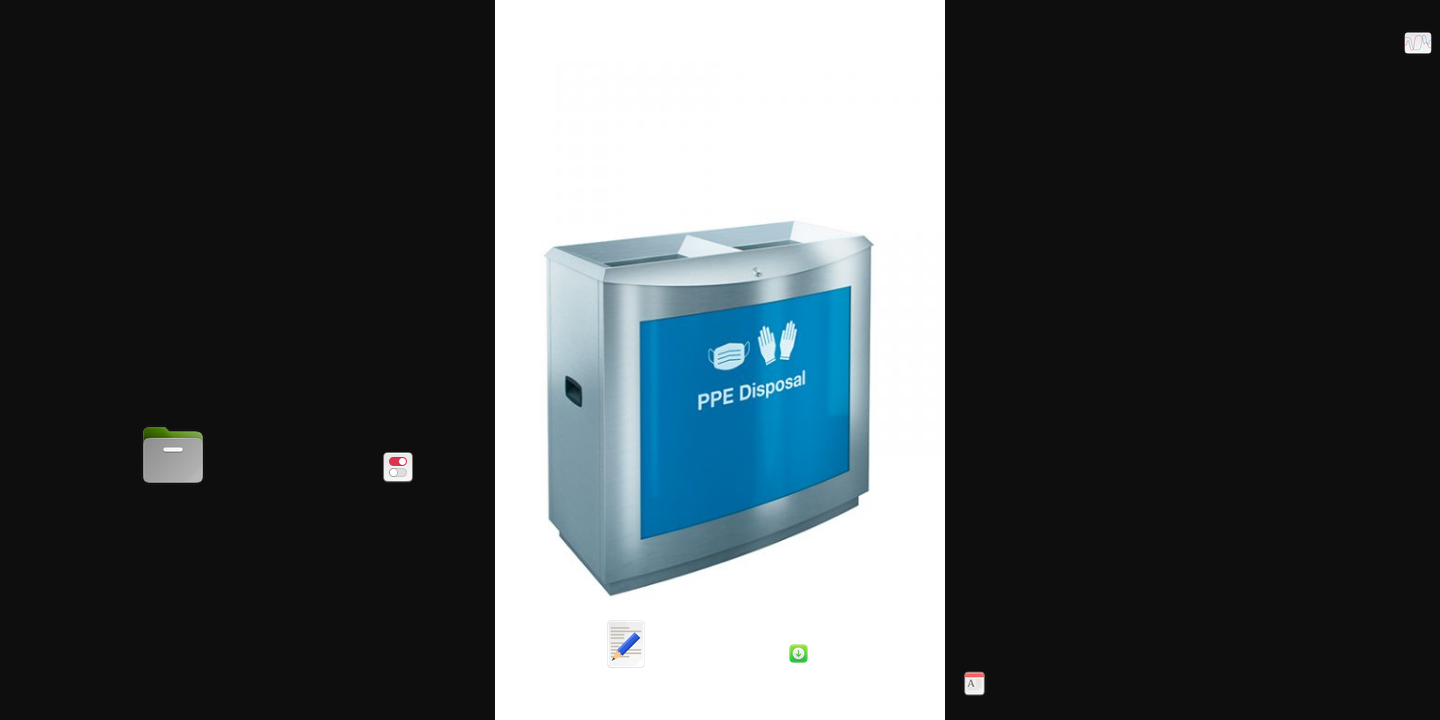 The width and height of the screenshot is (1440, 720). I want to click on open system tweaks or settings app, so click(398, 467).